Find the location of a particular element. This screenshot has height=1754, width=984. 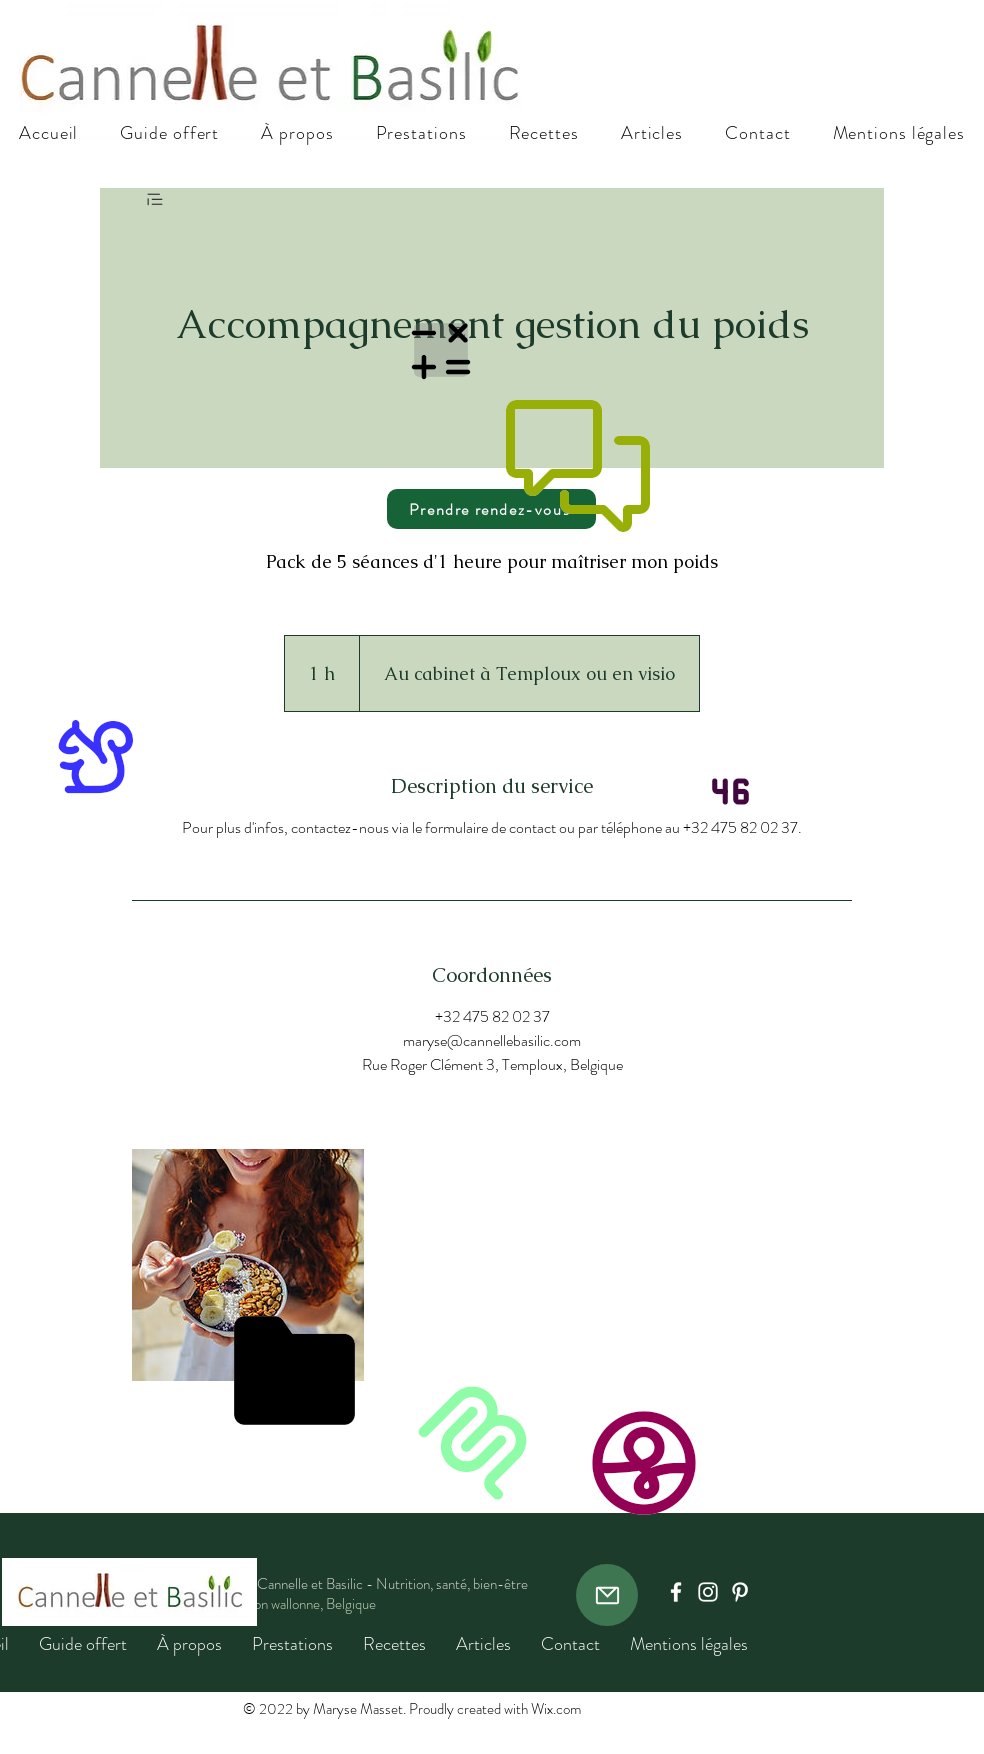

open folder or directory is located at coordinates (294, 1370).